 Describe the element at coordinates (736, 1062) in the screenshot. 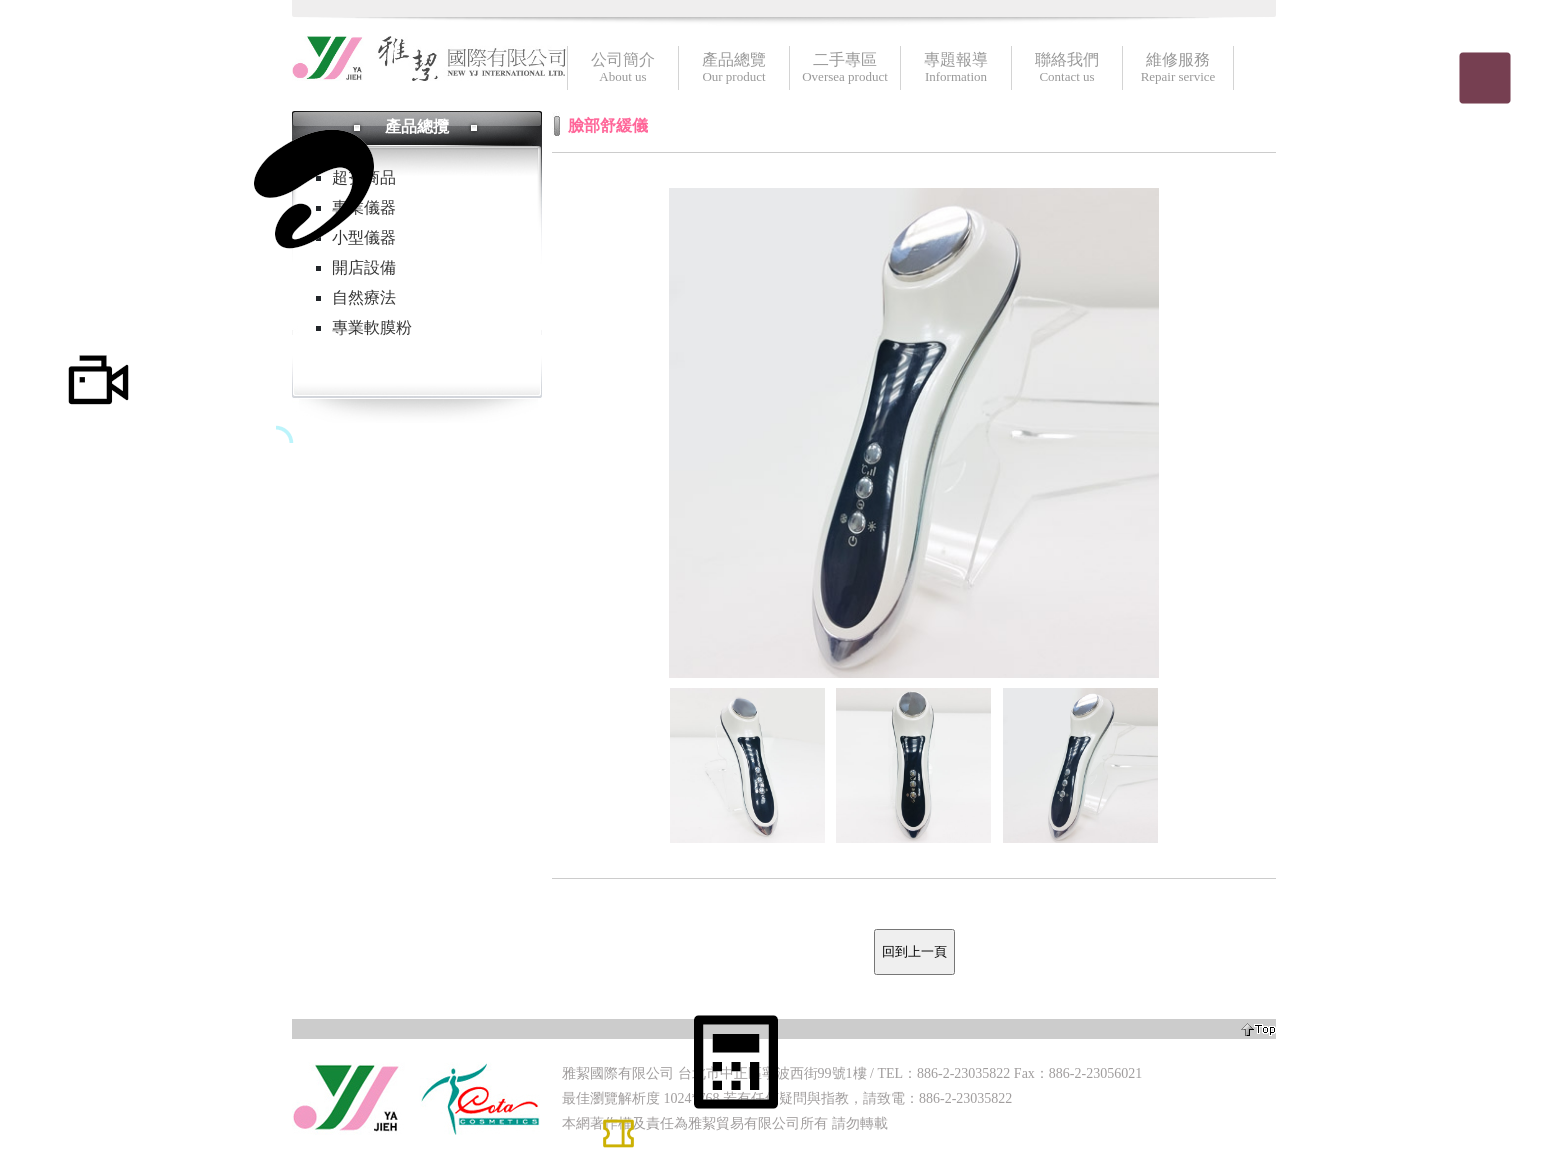

I see `open calculator app` at that location.